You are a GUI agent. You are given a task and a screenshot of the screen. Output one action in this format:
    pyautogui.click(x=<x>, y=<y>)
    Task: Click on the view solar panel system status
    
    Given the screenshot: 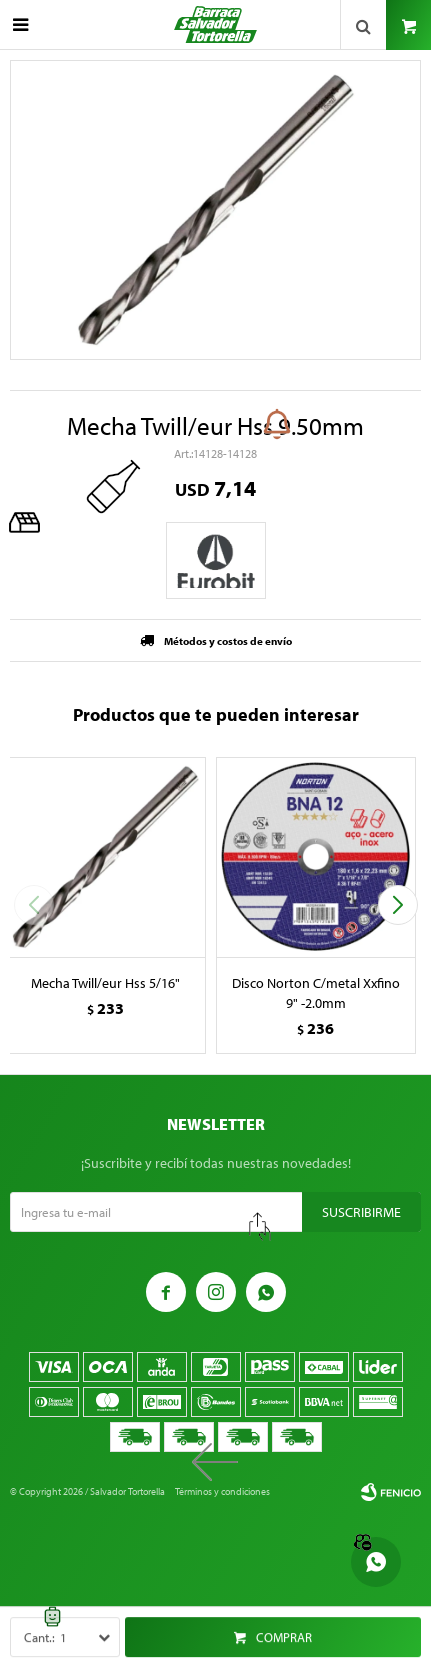 What is the action you would take?
    pyautogui.click(x=24, y=523)
    